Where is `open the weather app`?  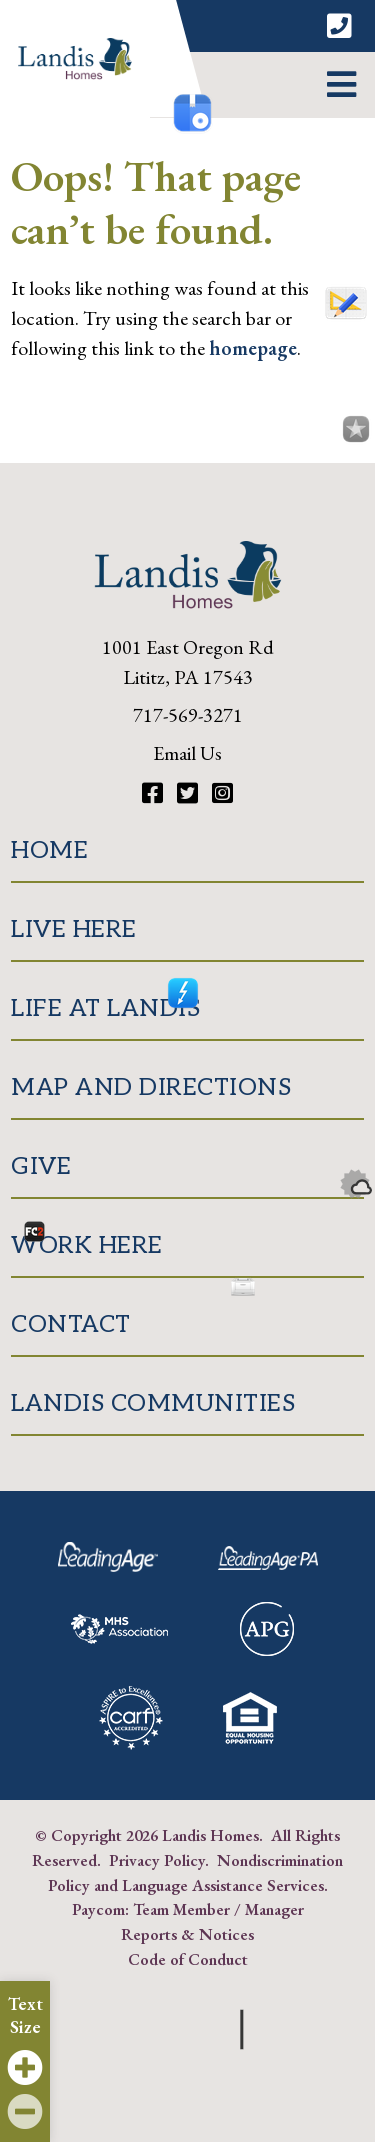
open the weather app is located at coordinates (355, 1184).